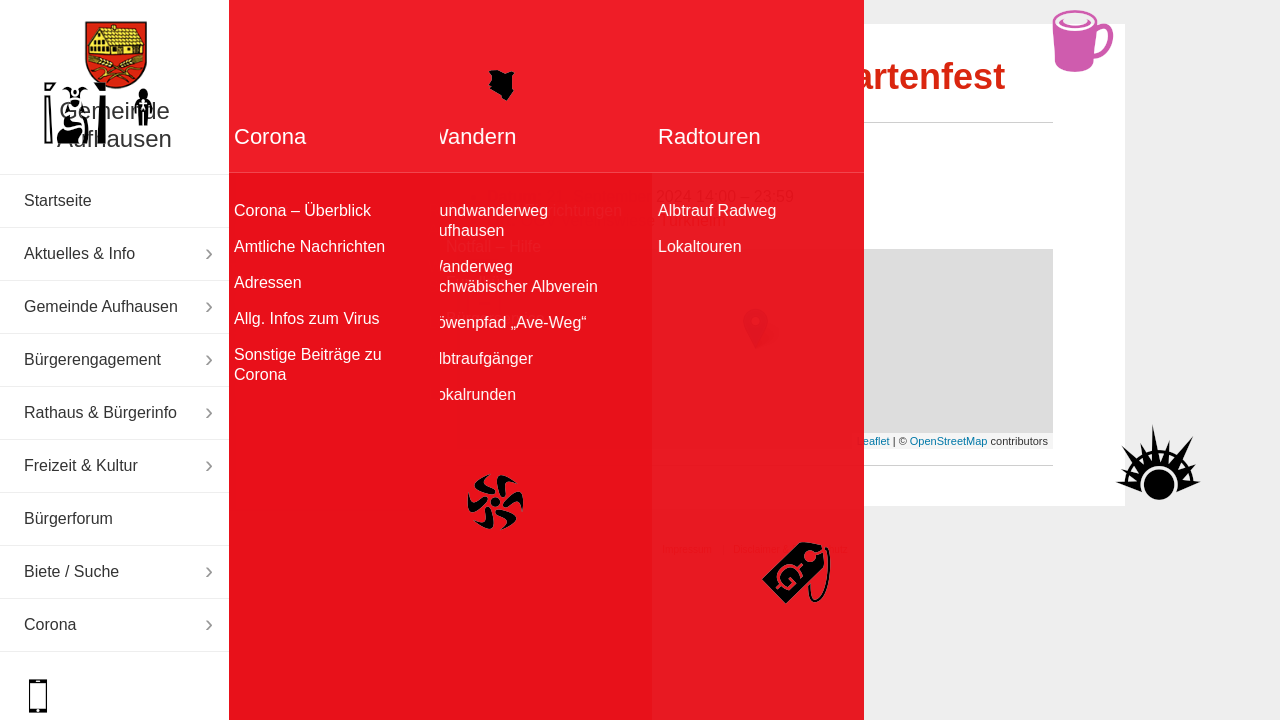 The width and height of the screenshot is (1280, 720). Describe the element at coordinates (1157, 461) in the screenshot. I see `view in-game time or day/night cycle` at that location.